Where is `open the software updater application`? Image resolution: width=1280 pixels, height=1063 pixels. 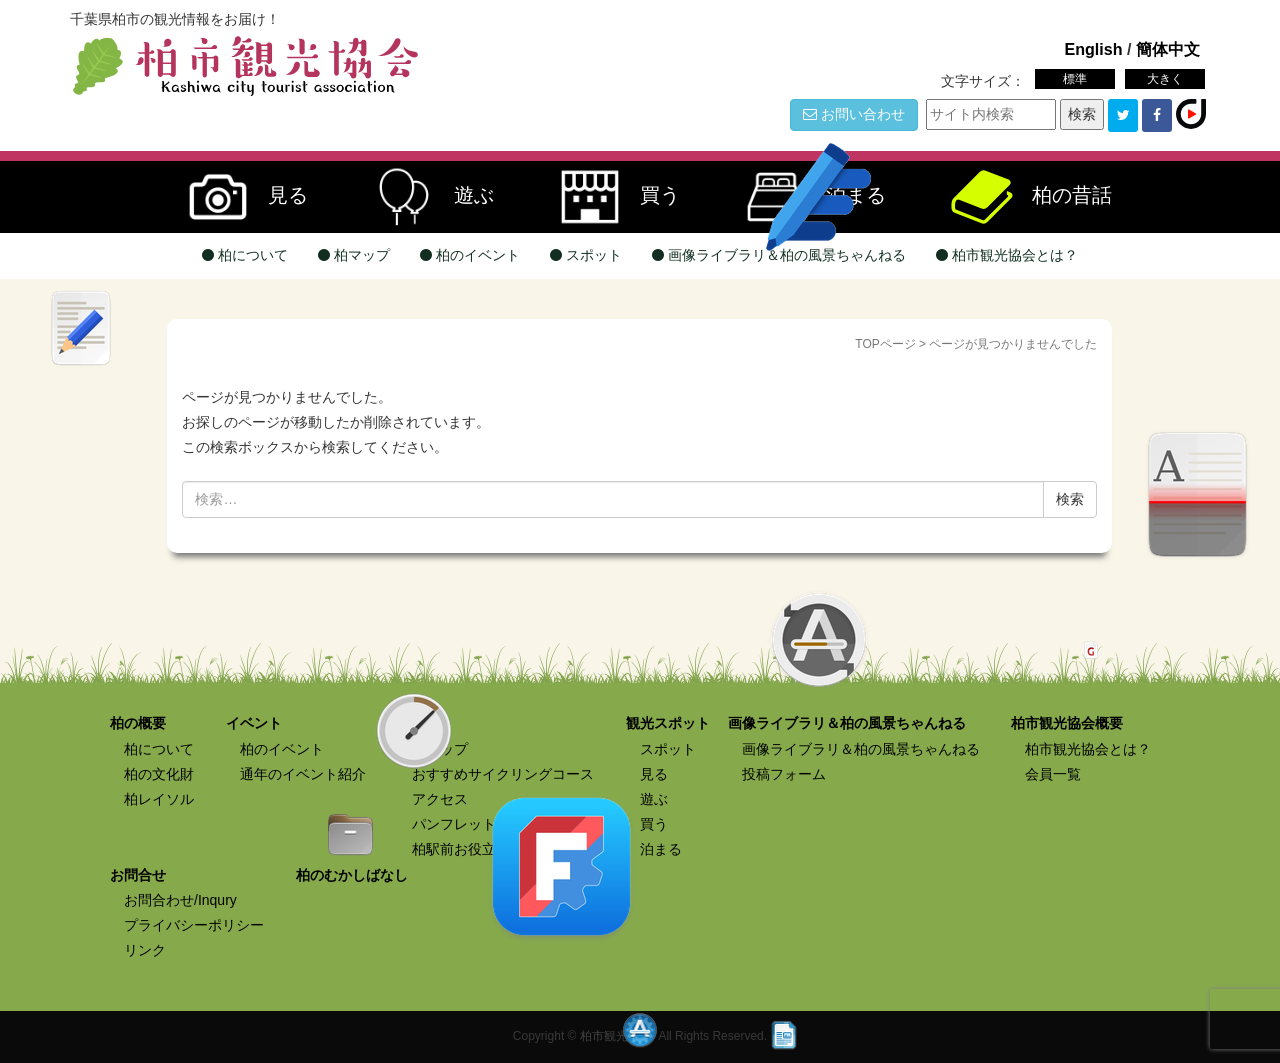
open the software updater application is located at coordinates (819, 640).